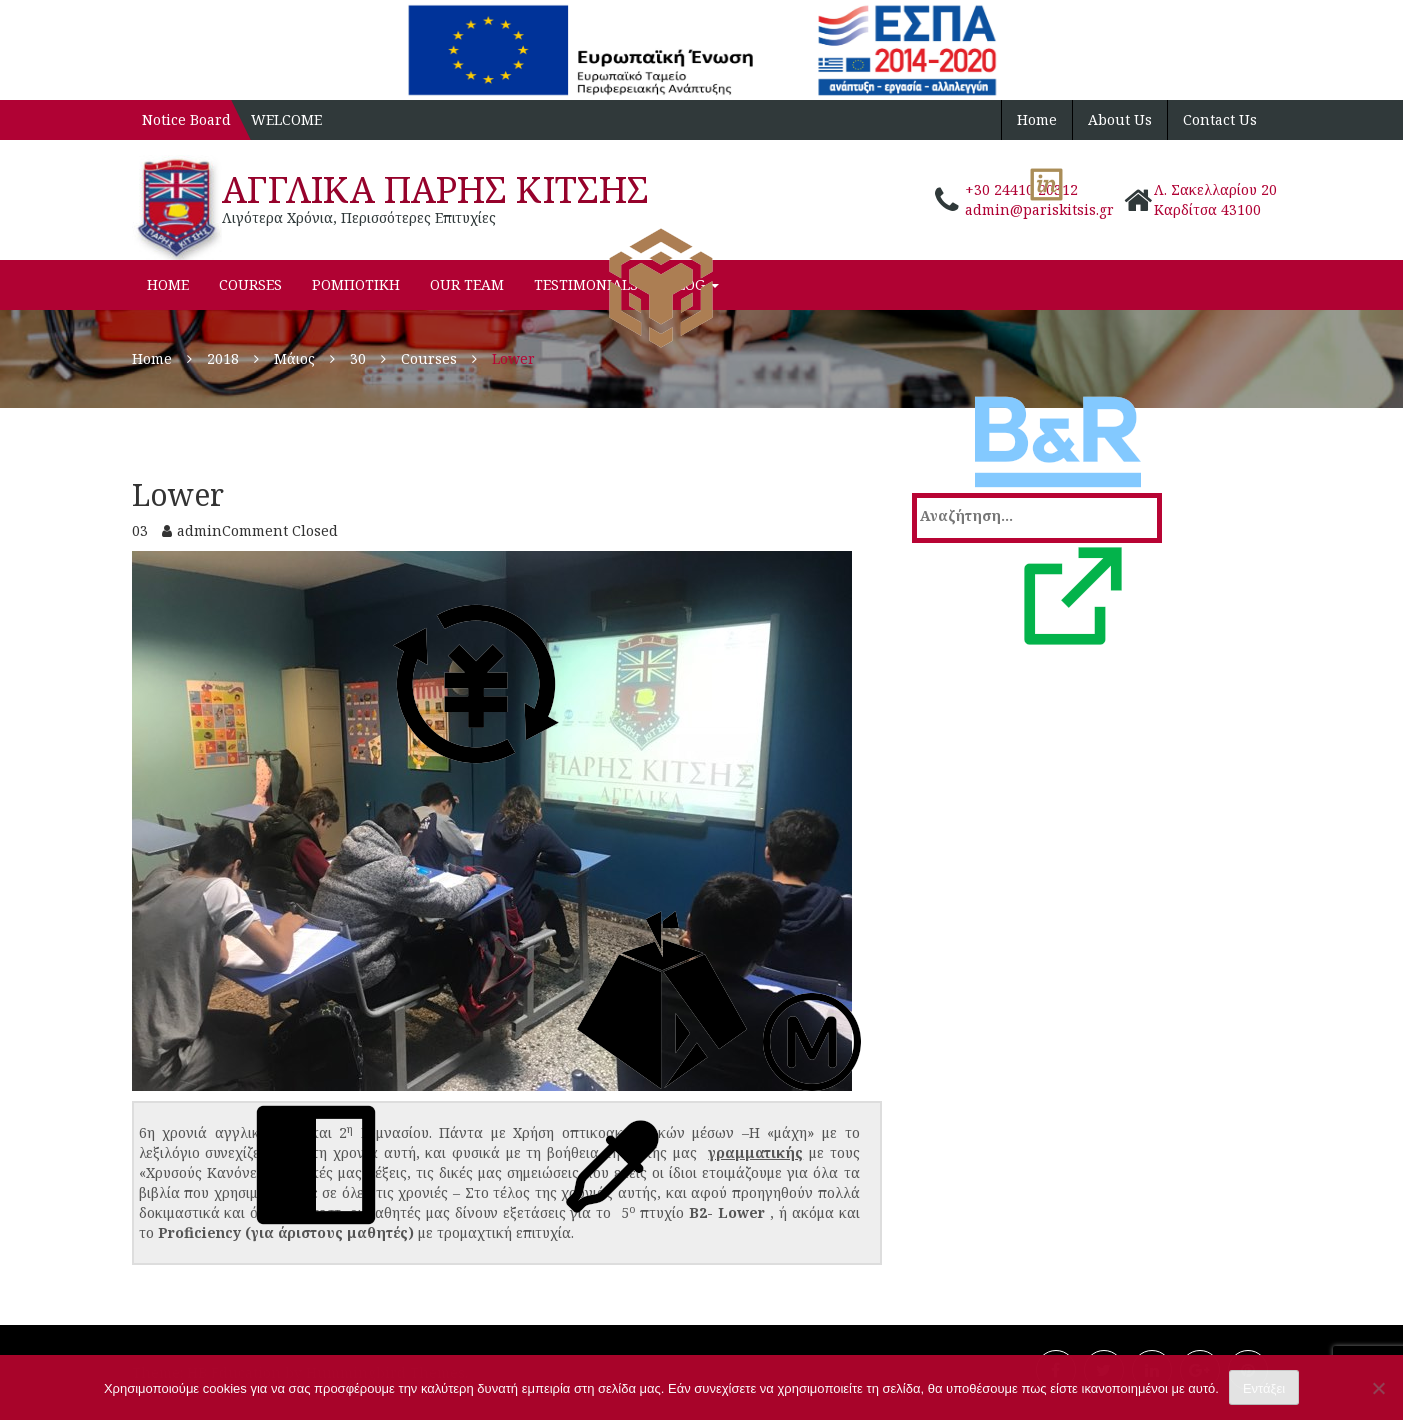  I want to click on open link in a new tab or window, so click(1073, 596).